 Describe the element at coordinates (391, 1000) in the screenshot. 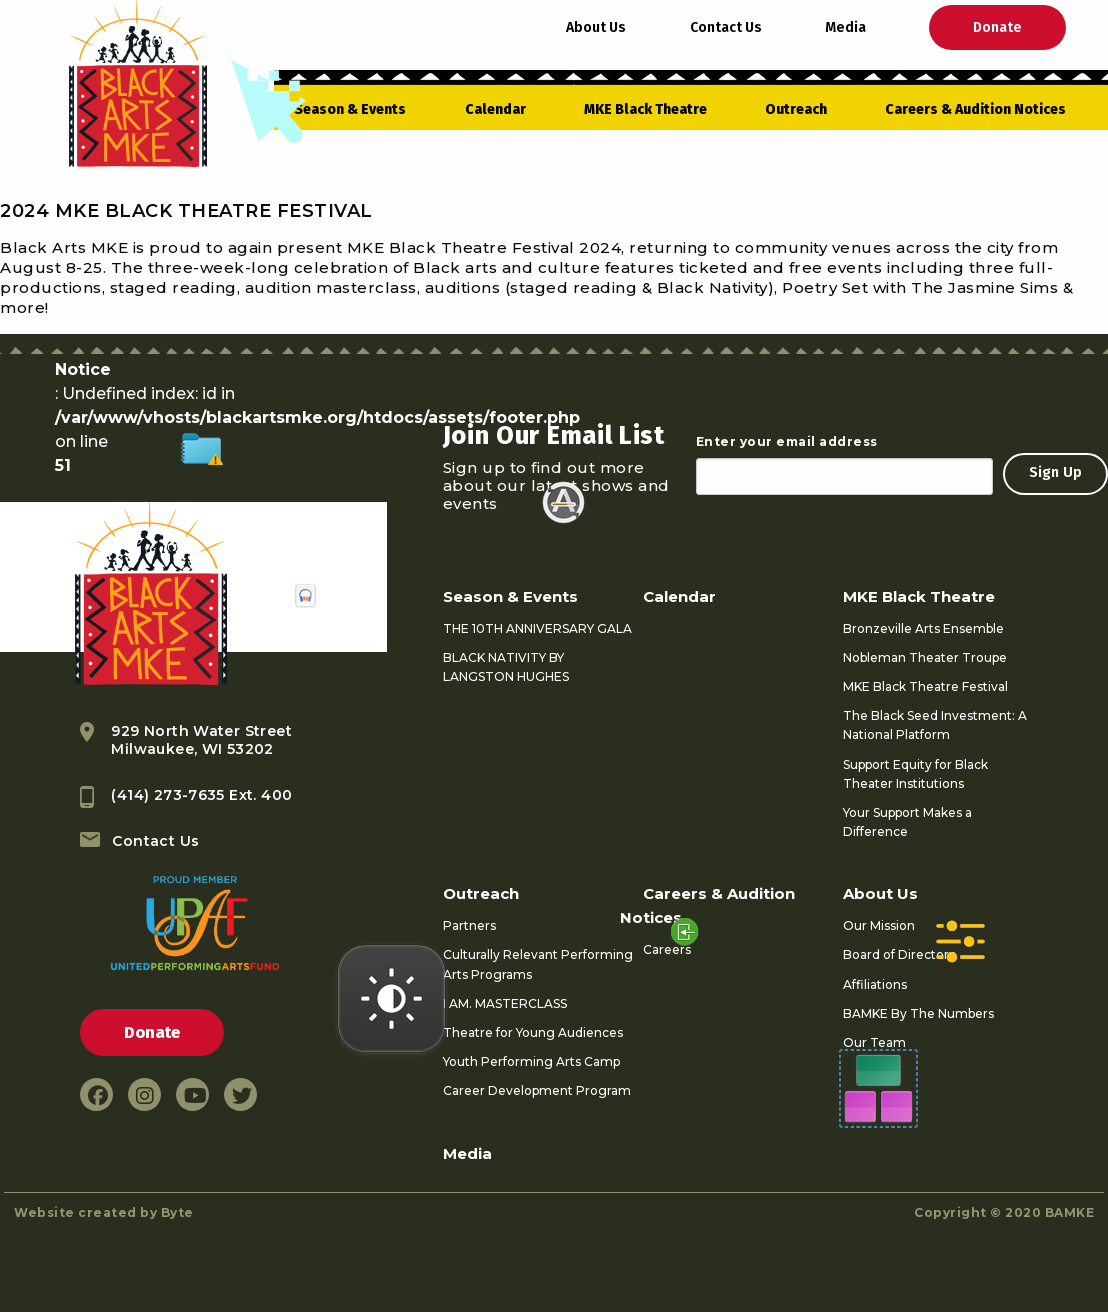

I see `toggle night light or night shift mode` at that location.